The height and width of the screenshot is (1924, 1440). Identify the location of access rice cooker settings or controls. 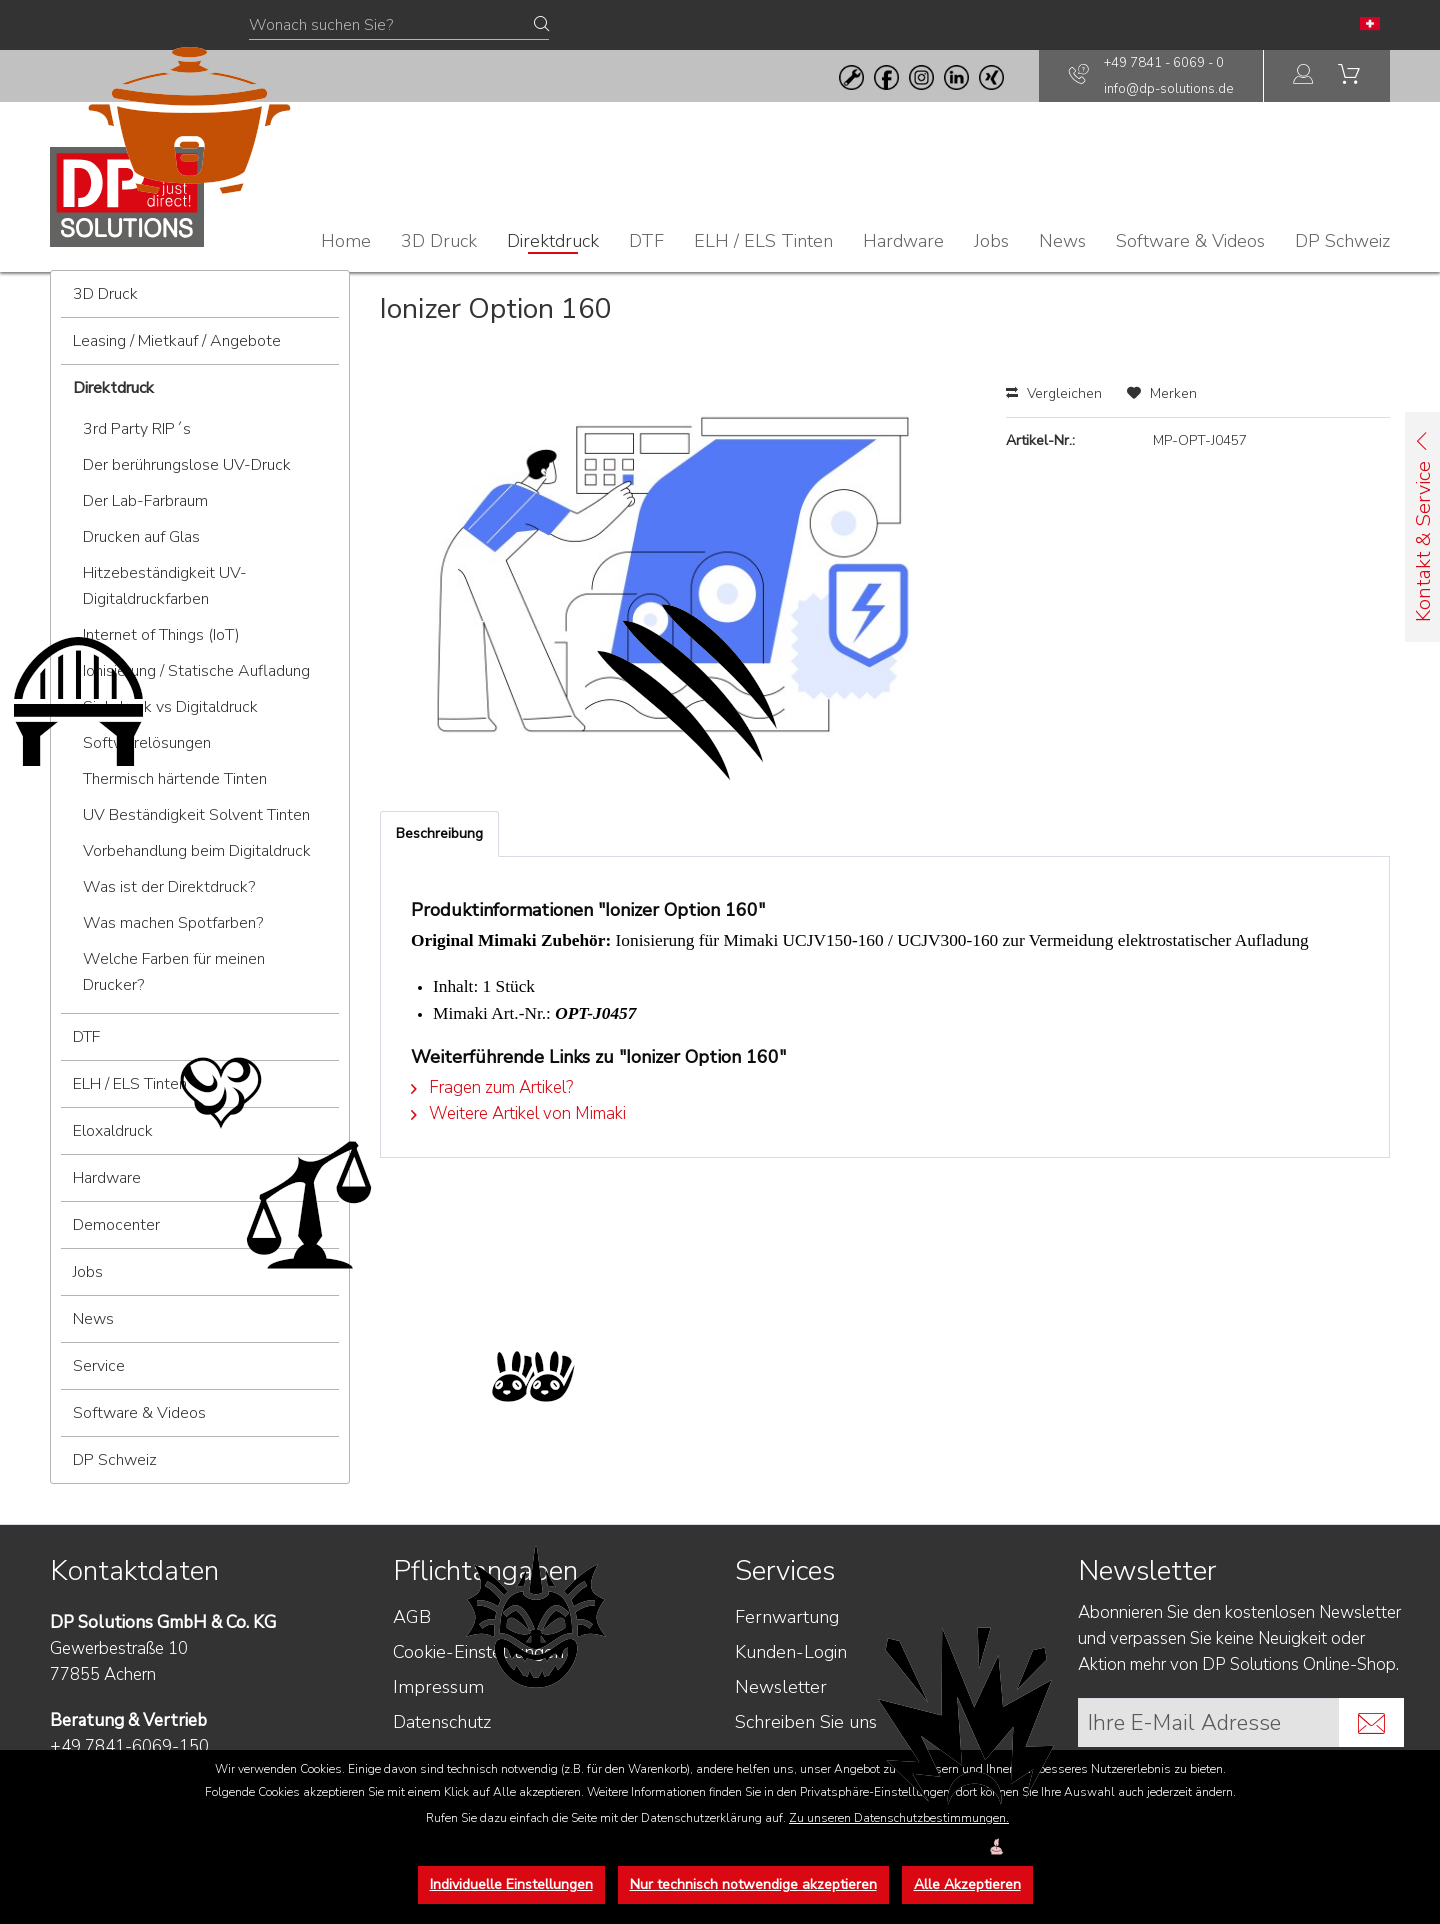
(189, 106).